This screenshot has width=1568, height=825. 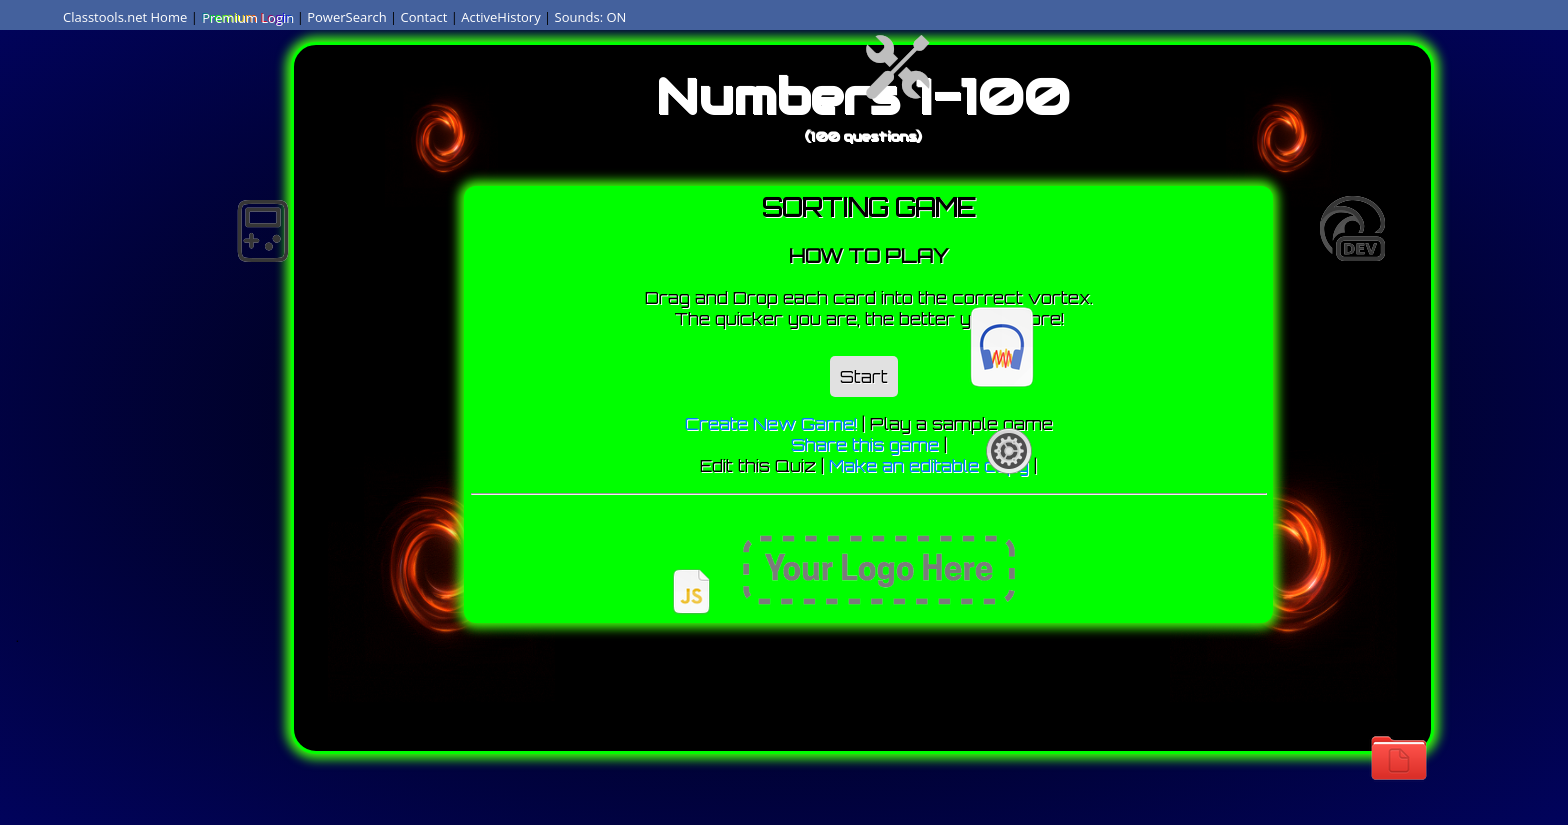 What do you see at coordinates (898, 67) in the screenshot?
I see `access system settings and preferences` at bounding box center [898, 67].